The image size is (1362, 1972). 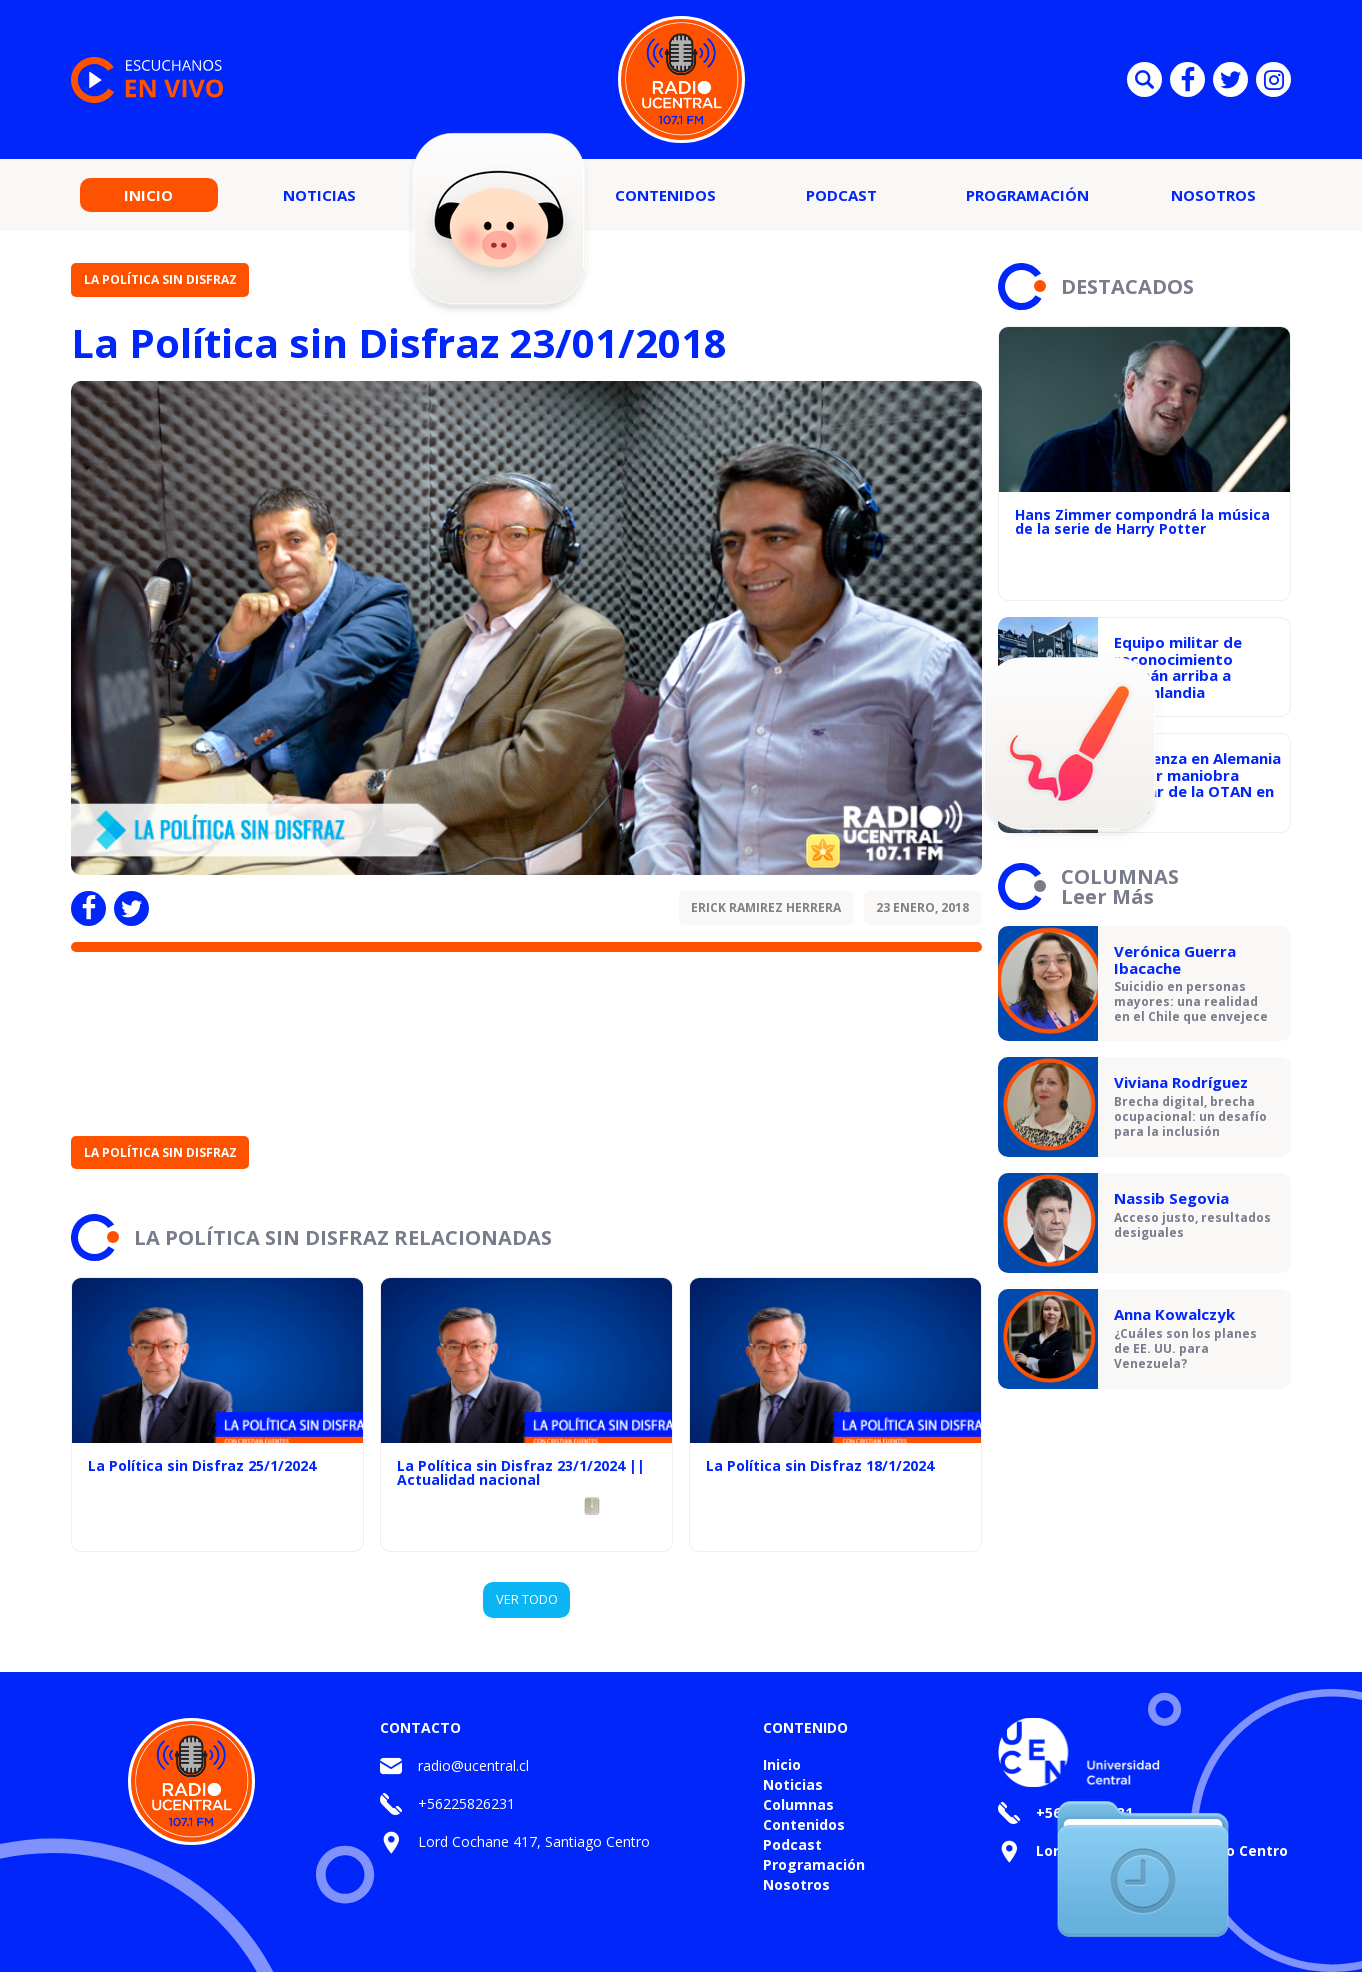 I want to click on open vanilla os application, so click(x=823, y=851).